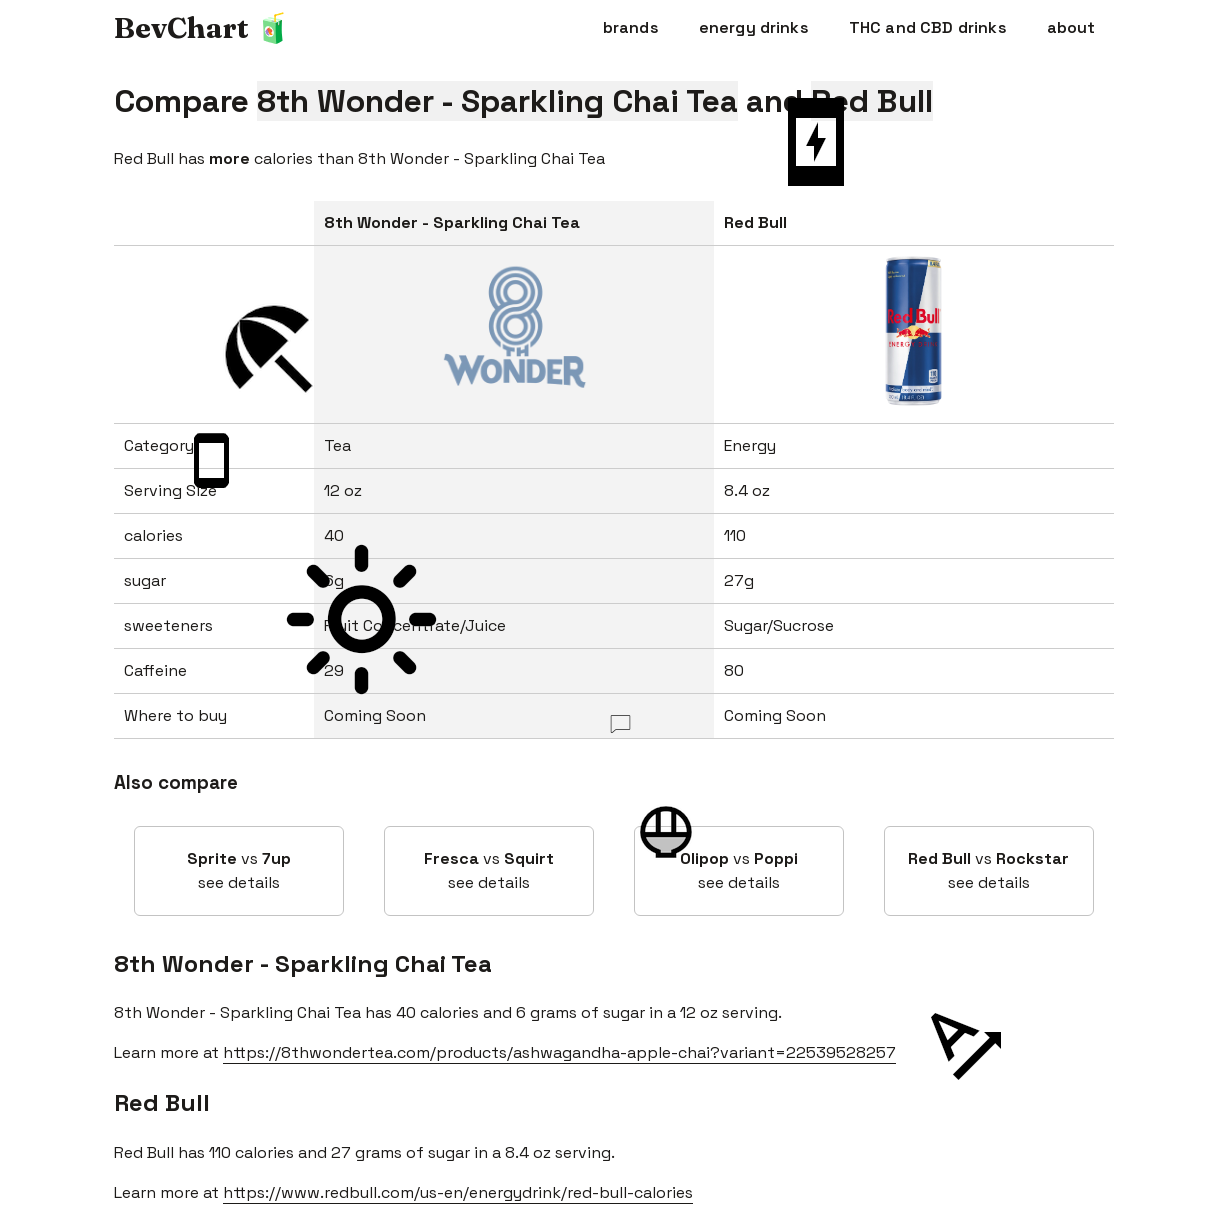 This screenshot has width=1227, height=1221. I want to click on open chat or messaging, so click(620, 722).